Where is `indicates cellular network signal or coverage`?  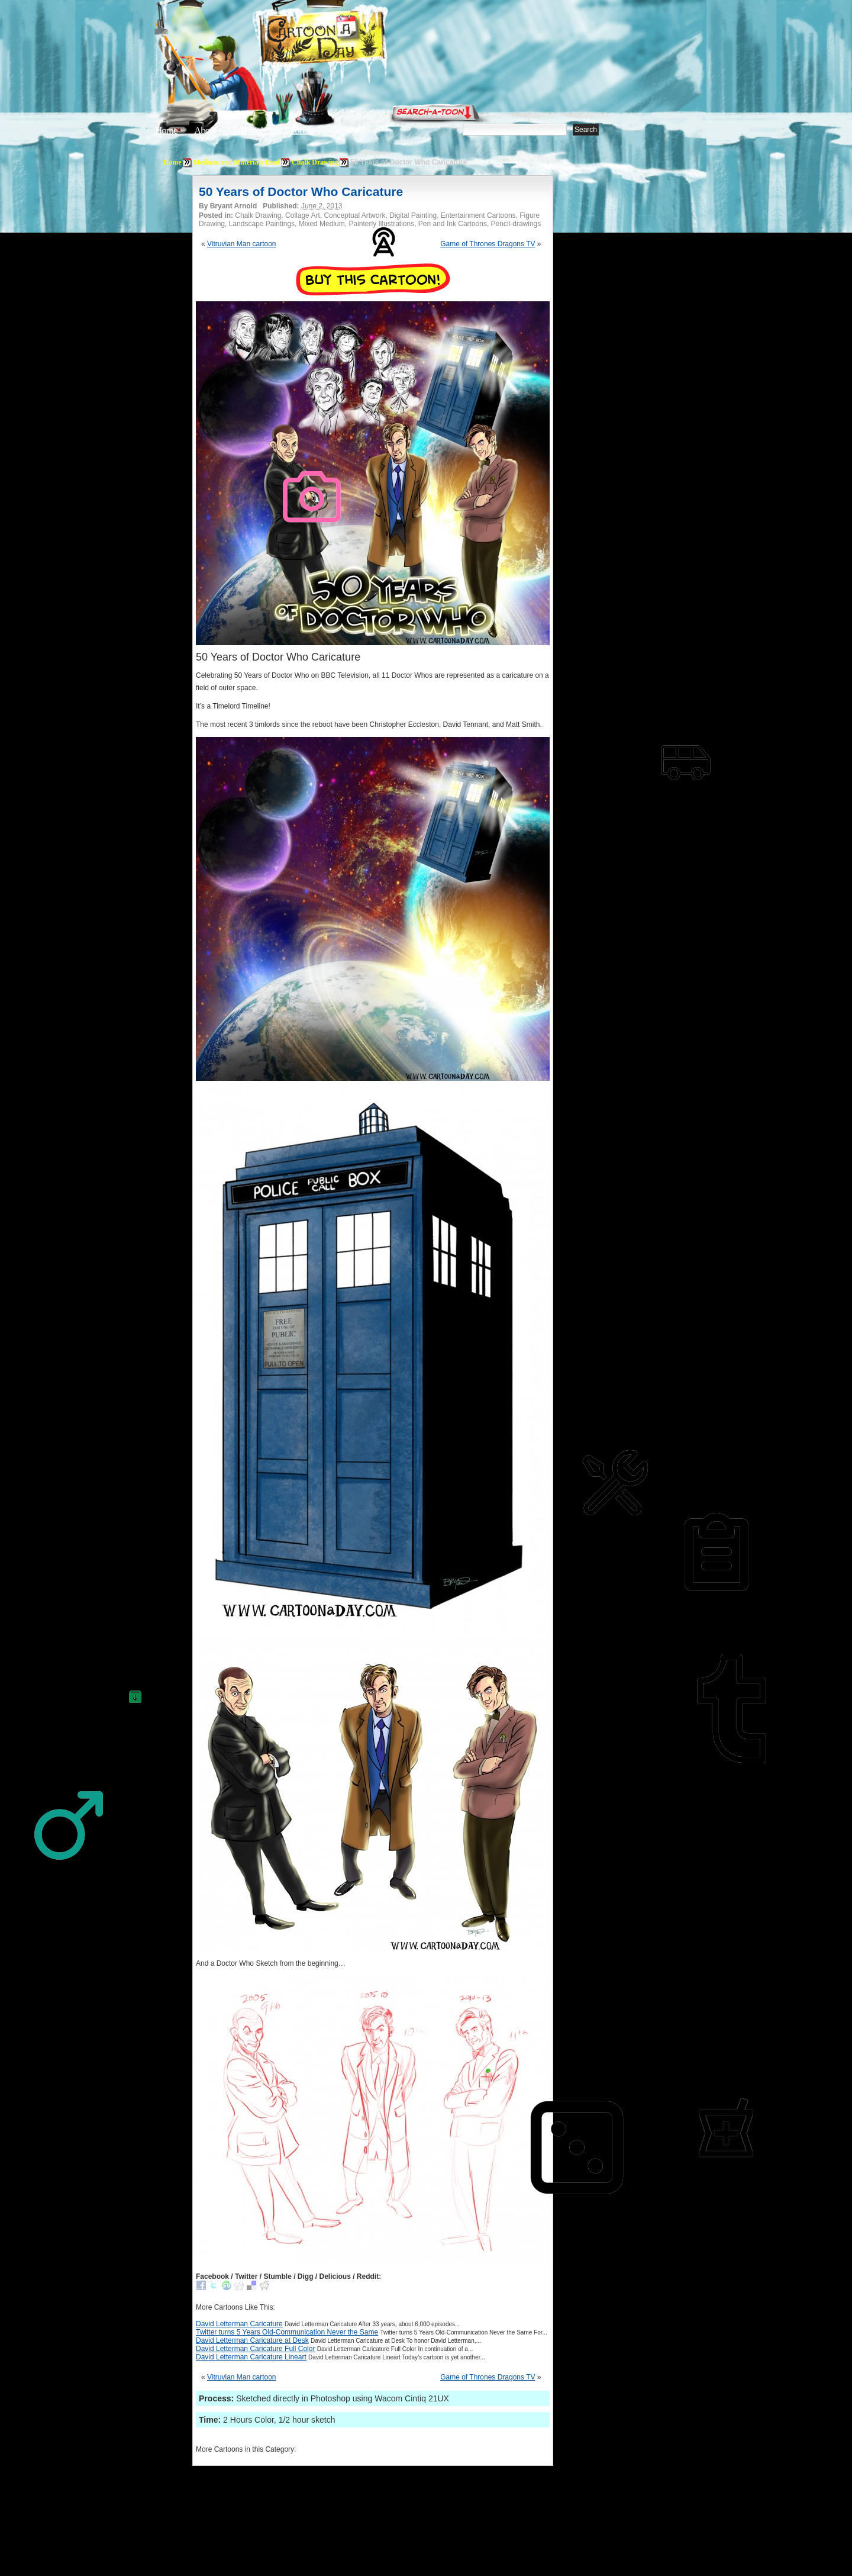 indicates cellular network signal or coverage is located at coordinates (383, 242).